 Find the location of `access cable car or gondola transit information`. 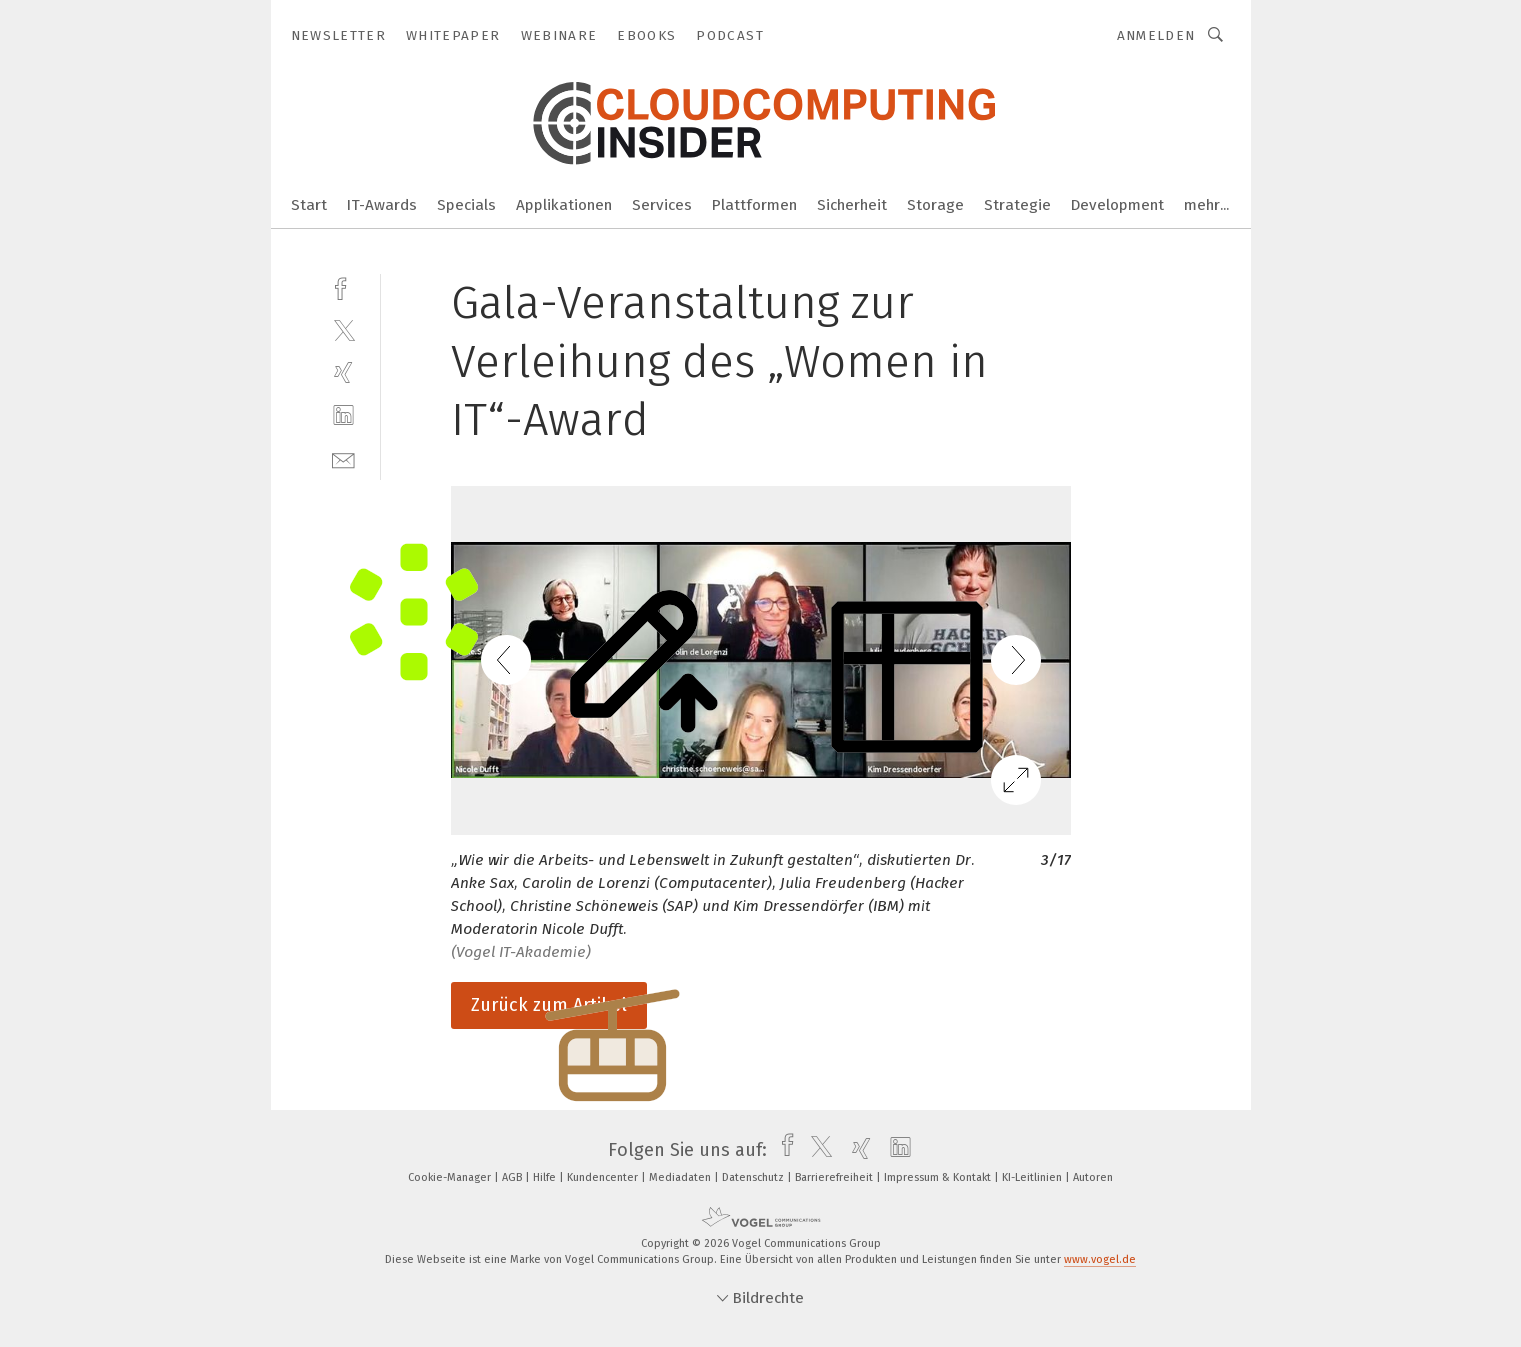

access cable car or gondola transit information is located at coordinates (612, 1047).